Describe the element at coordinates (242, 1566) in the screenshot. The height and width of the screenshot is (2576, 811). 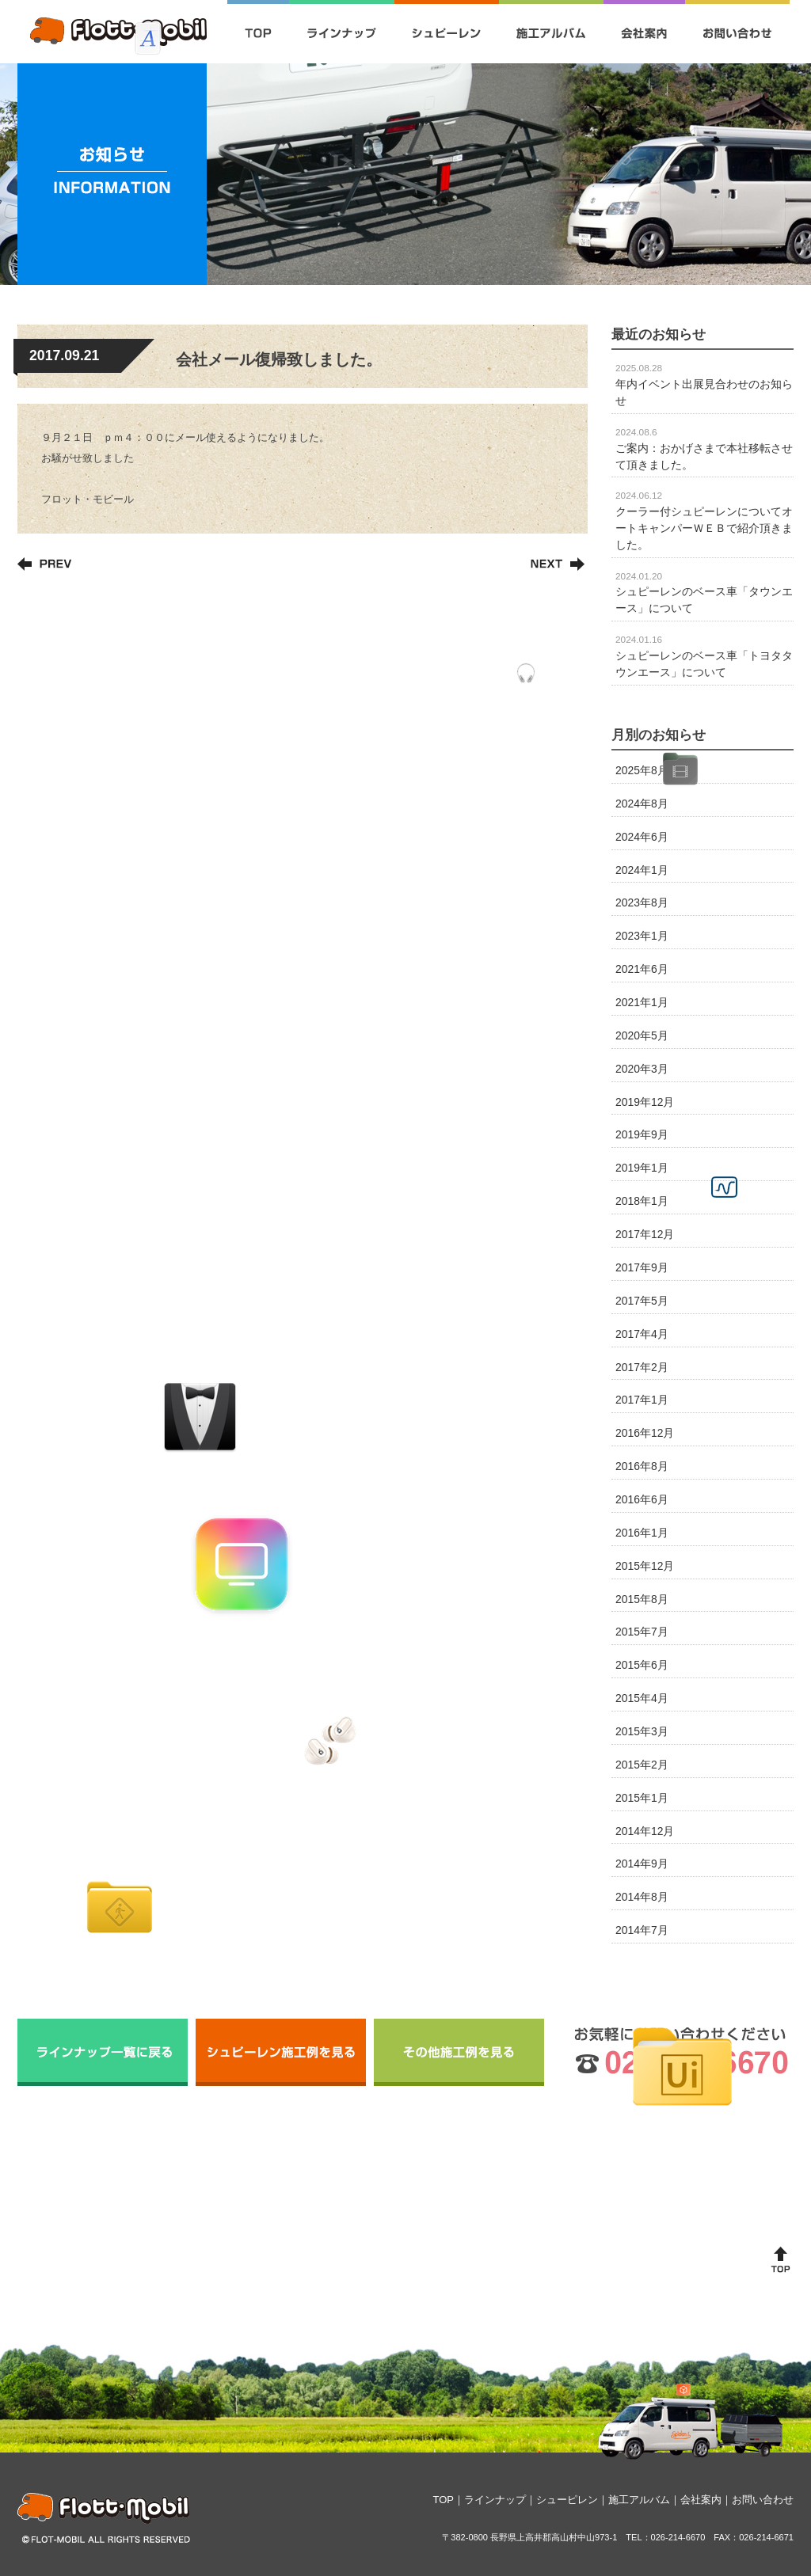
I see `open display color preferences` at that location.